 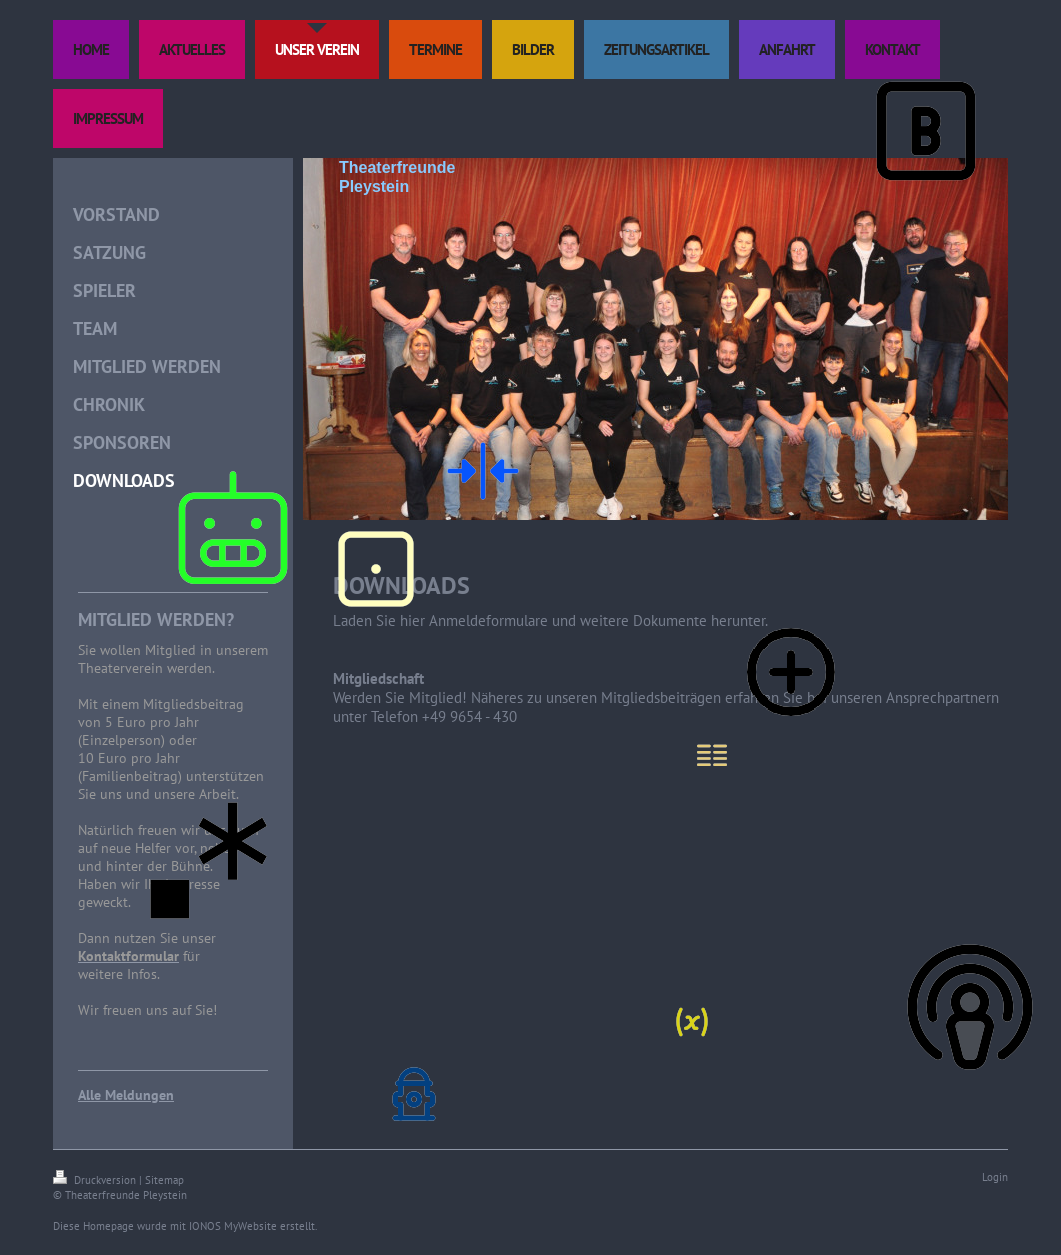 I want to click on access AI assistant or chatbot features, so click(x=233, y=534).